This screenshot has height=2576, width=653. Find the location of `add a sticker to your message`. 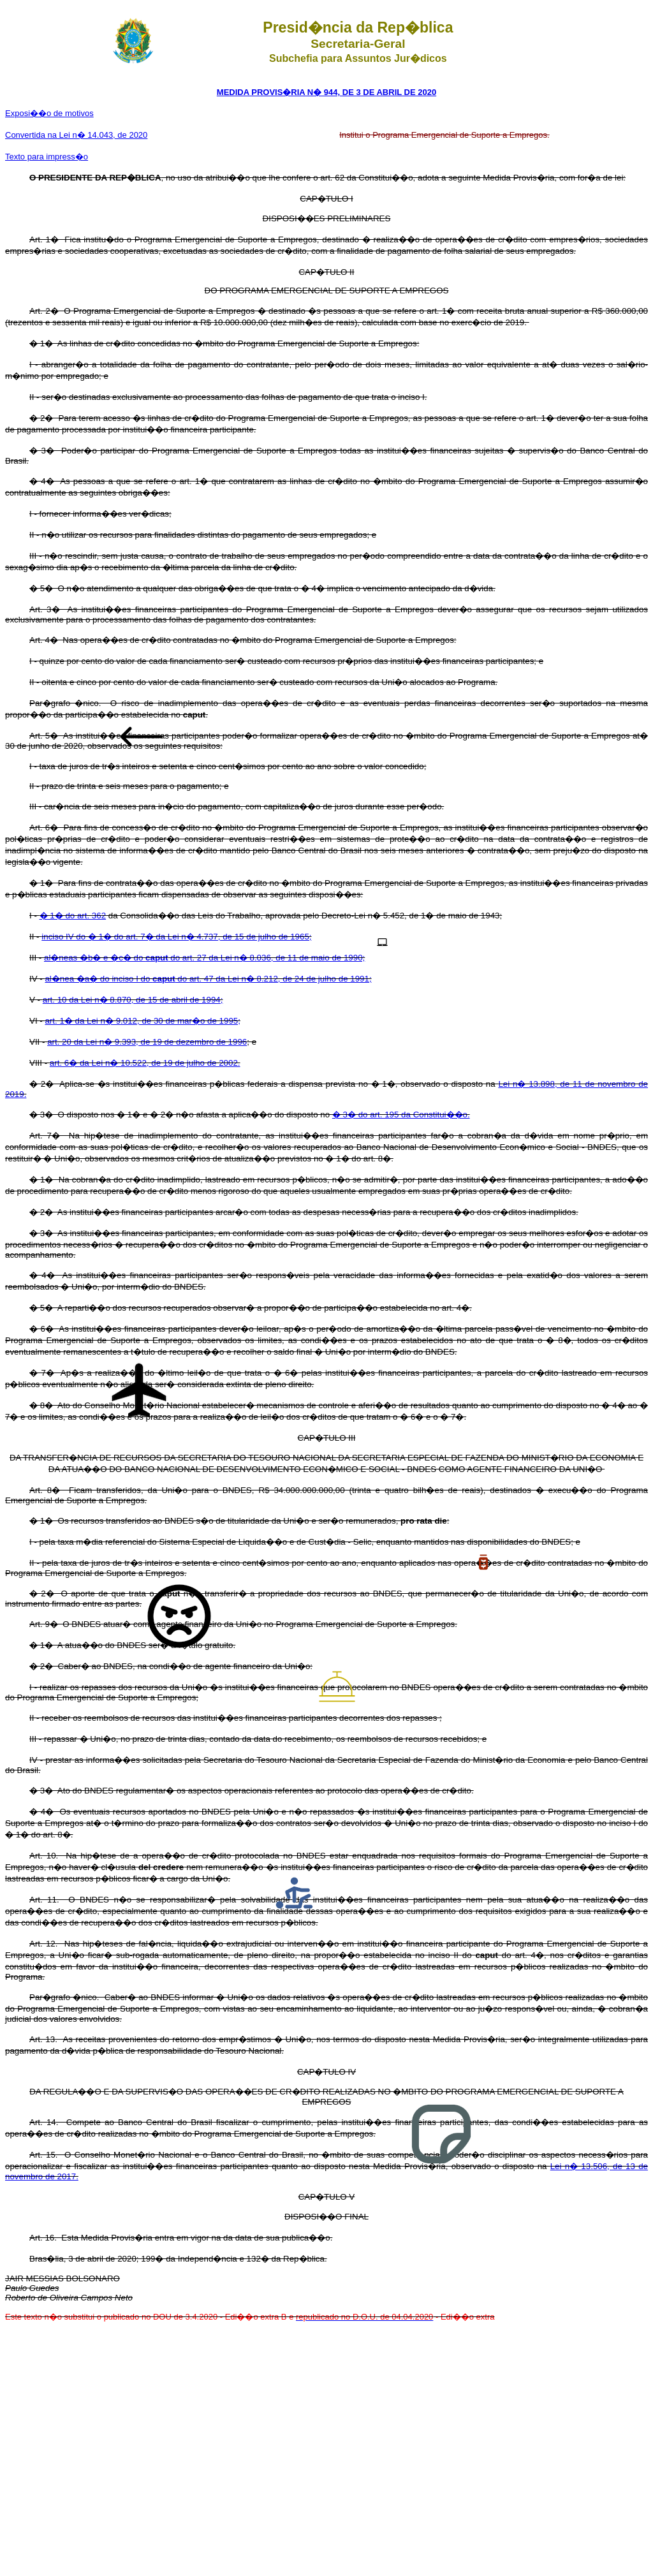

add a sticker to your message is located at coordinates (441, 2134).